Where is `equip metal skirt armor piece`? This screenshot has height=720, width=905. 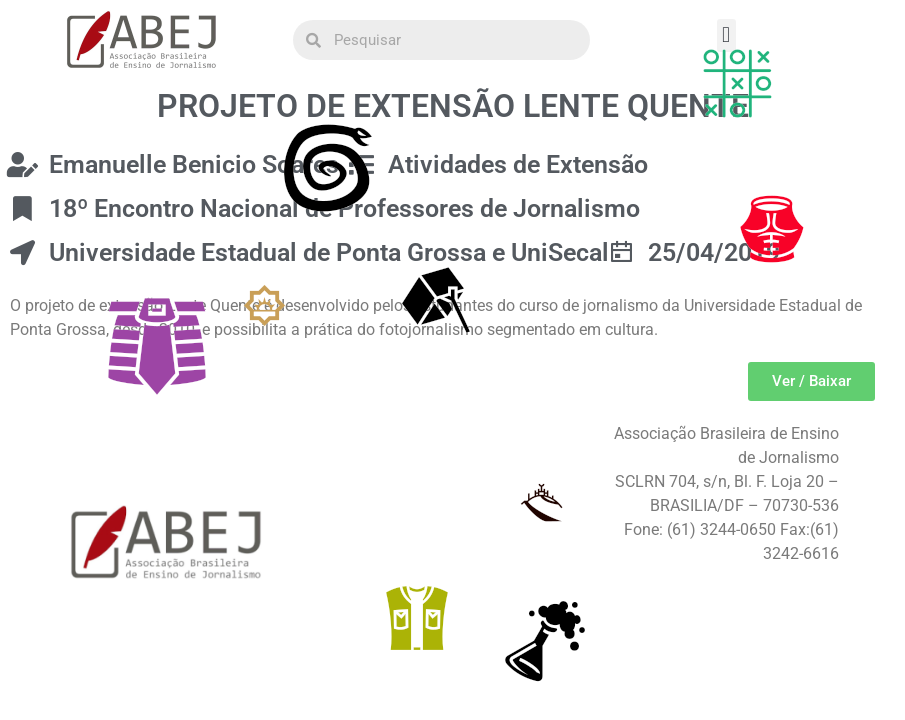
equip metal skirt armor piece is located at coordinates (157, 347).